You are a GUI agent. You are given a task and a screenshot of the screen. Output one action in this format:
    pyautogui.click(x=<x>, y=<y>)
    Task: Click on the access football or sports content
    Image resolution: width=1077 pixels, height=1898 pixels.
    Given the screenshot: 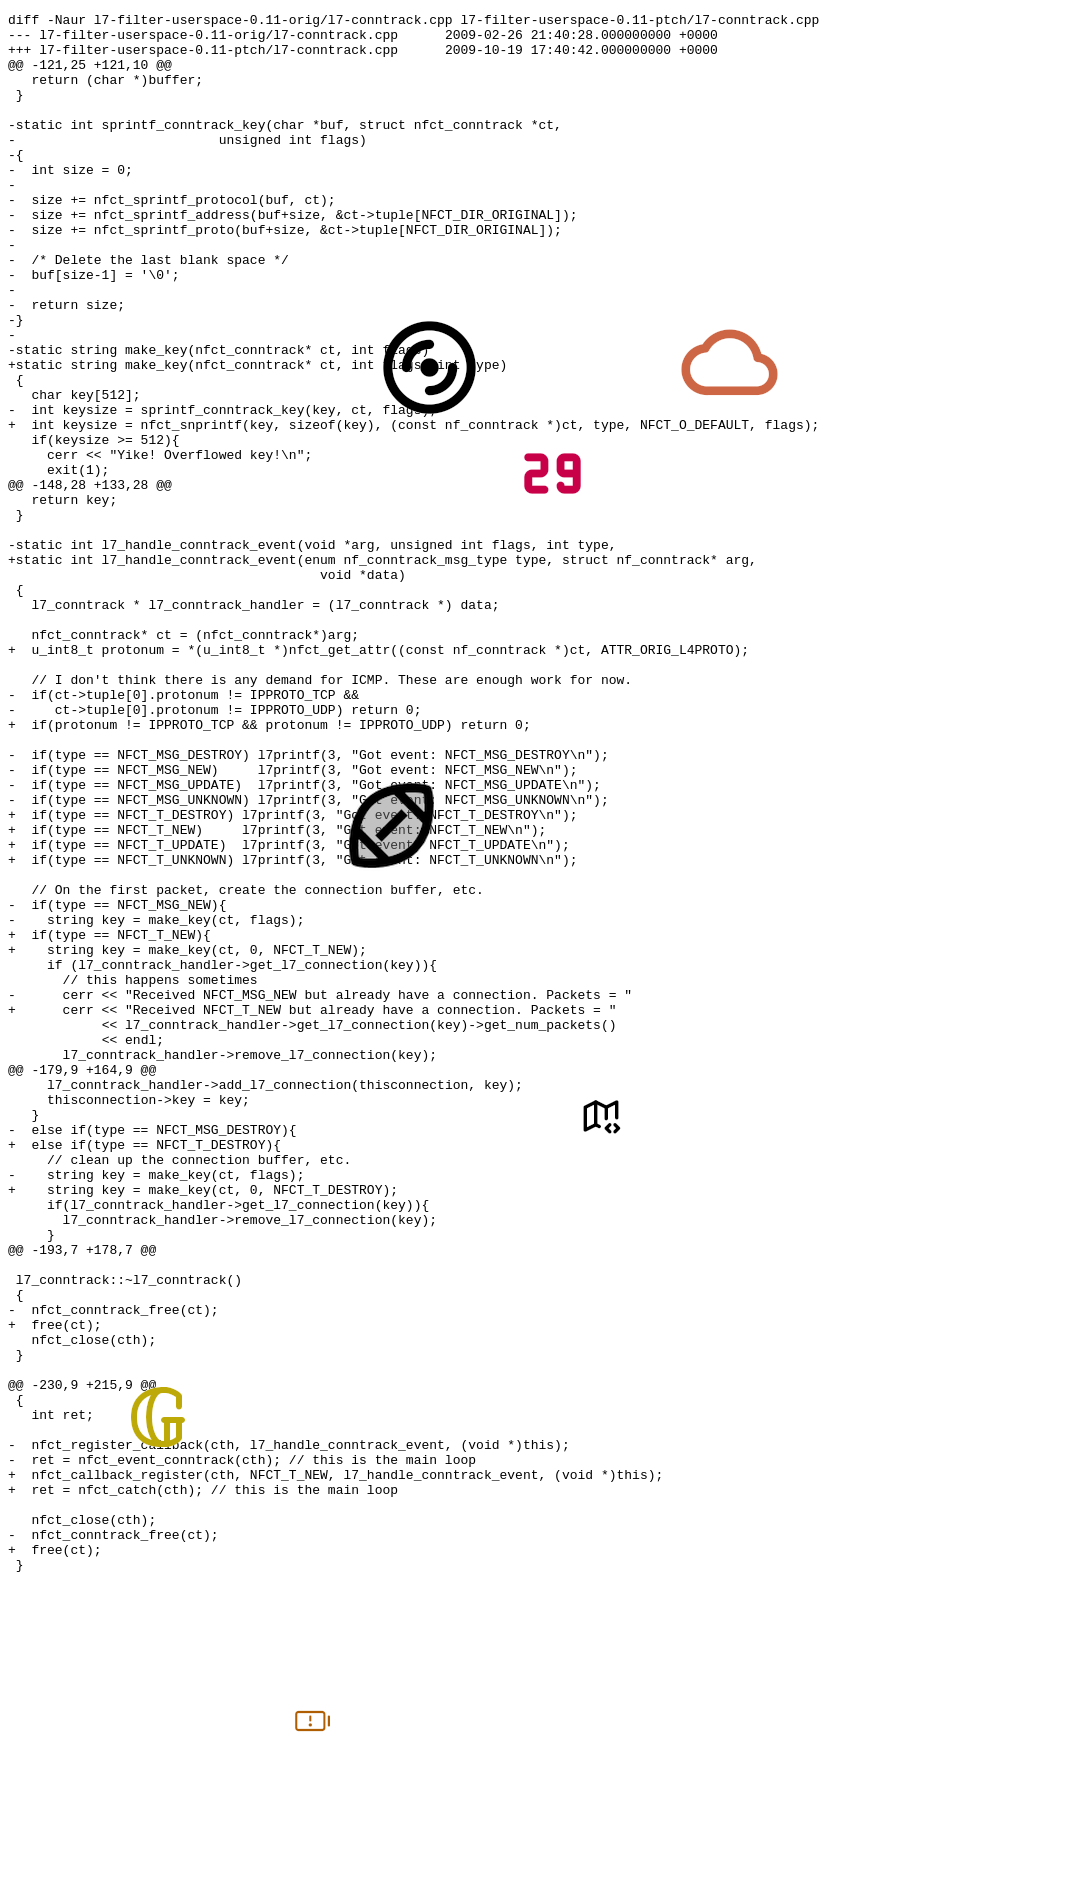 What is the action you would take?
    pyautogui.click(x=391, y=825)
    